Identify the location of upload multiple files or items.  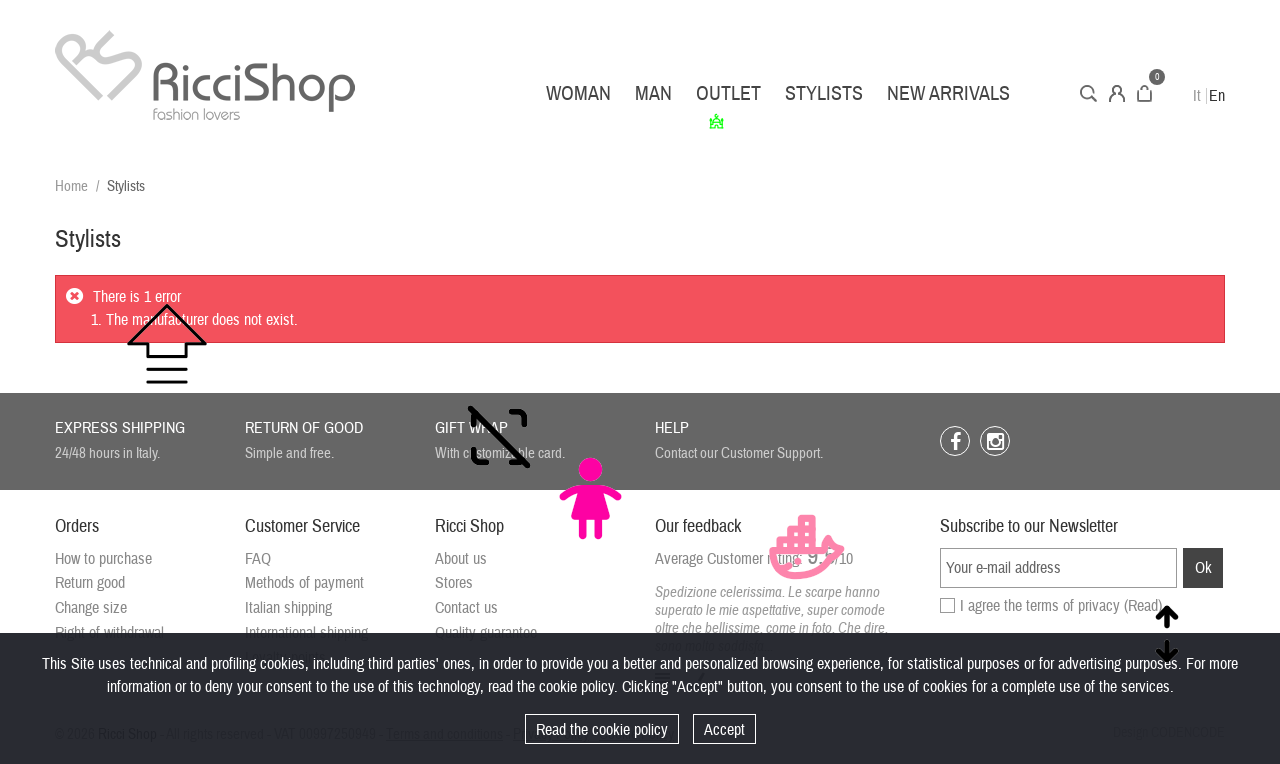
(167, 347).